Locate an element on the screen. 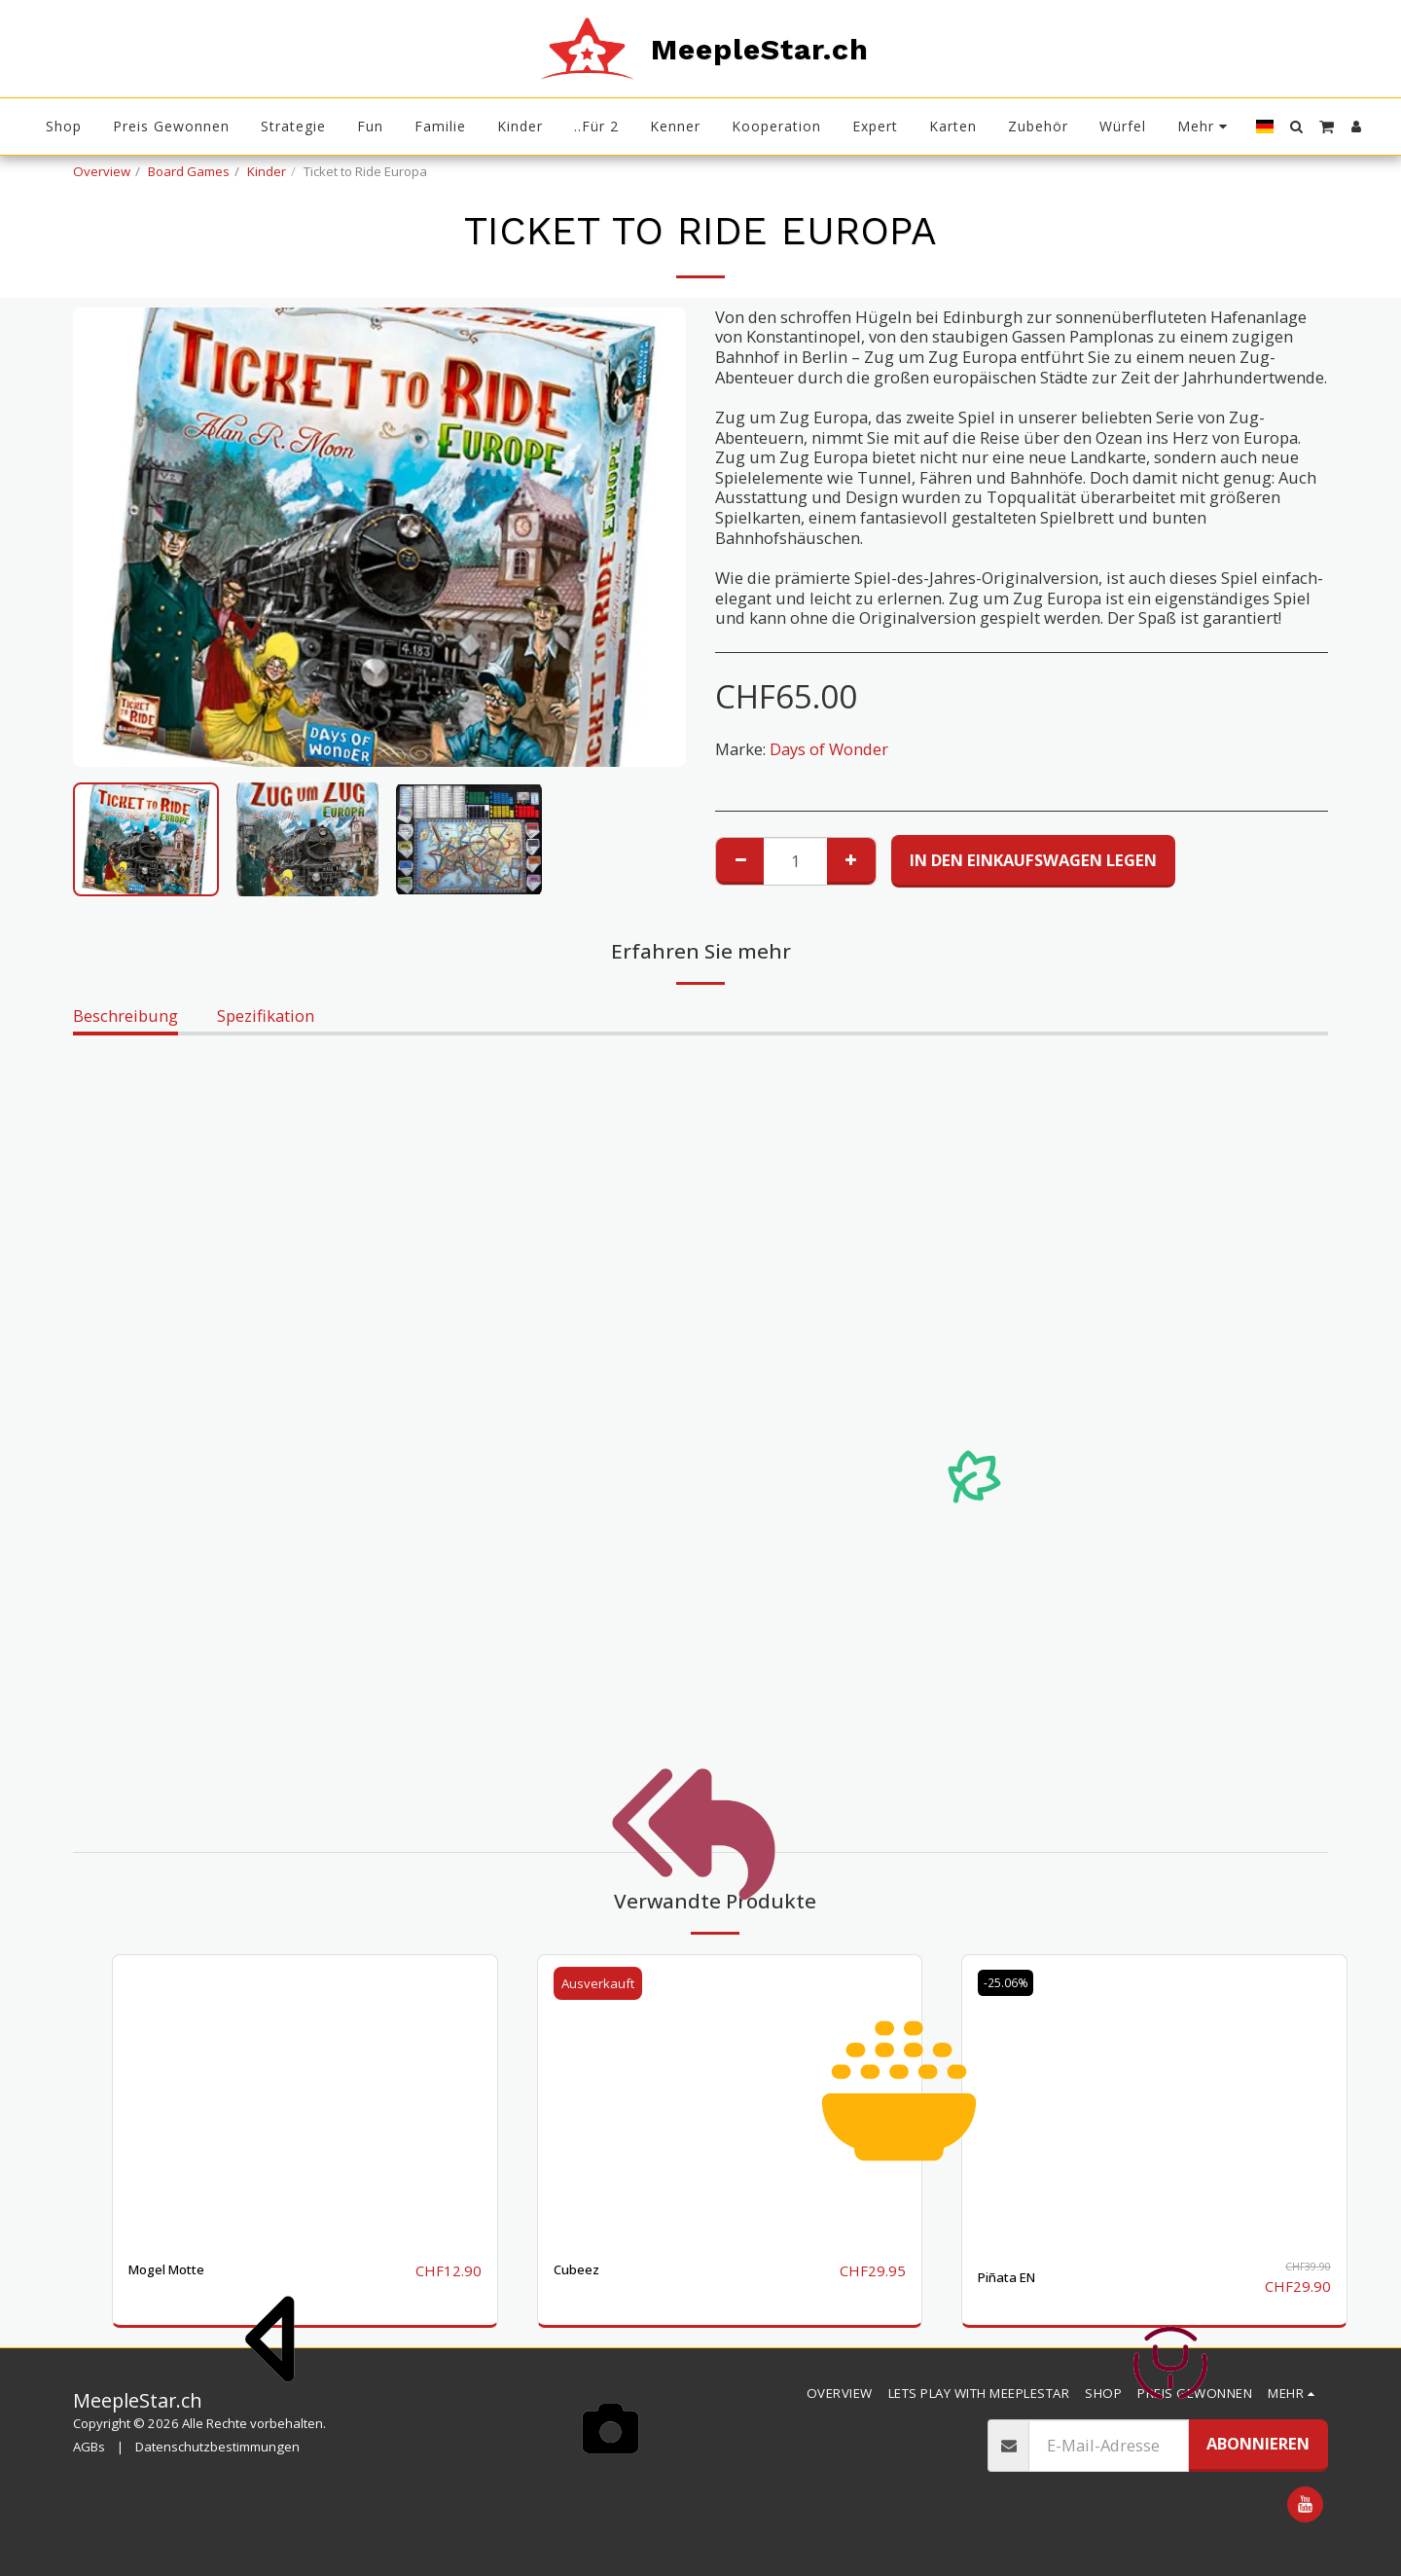 This screenshot has width=1401, height=2576. view eco-friendly or sustainable options is located at coordinates (974, 1476).